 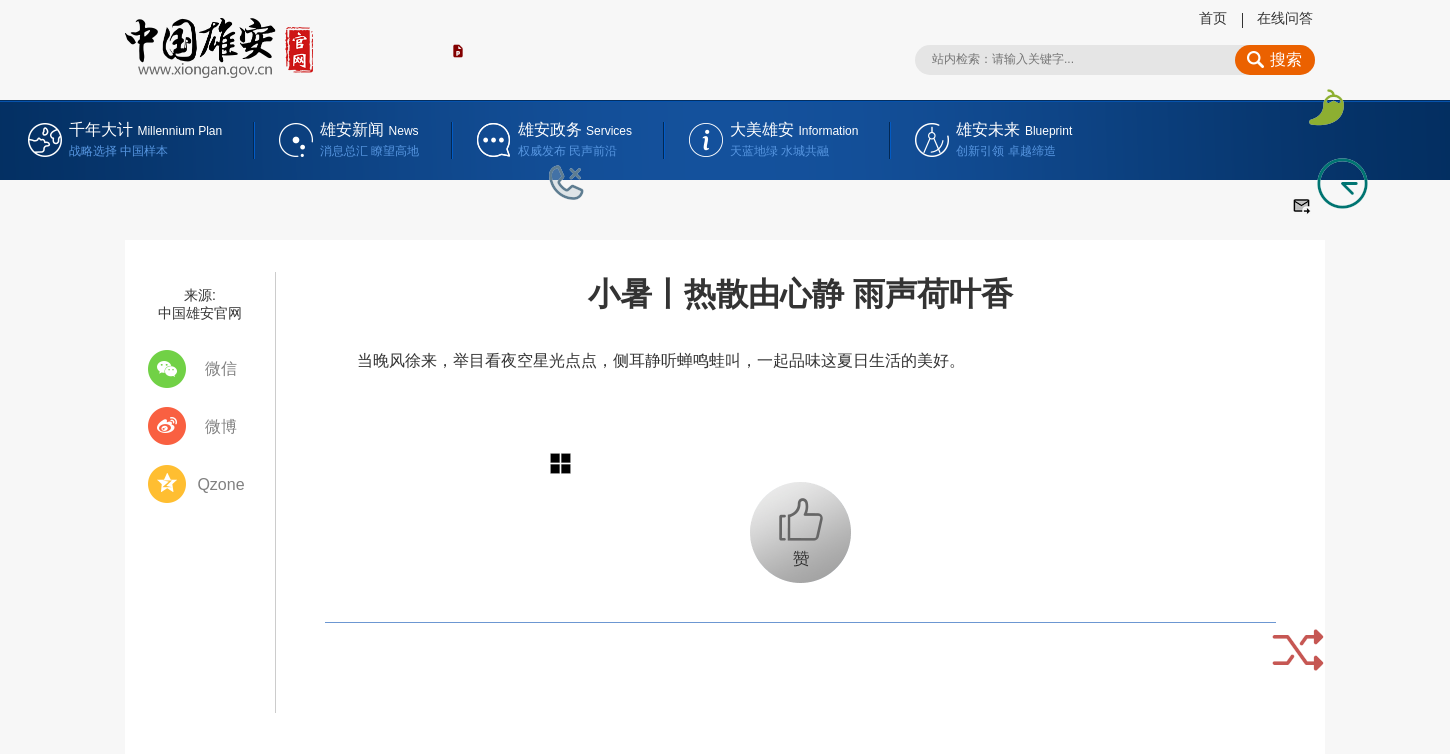 I want to click on end or decline a phone call, so click(x=567, y=182).